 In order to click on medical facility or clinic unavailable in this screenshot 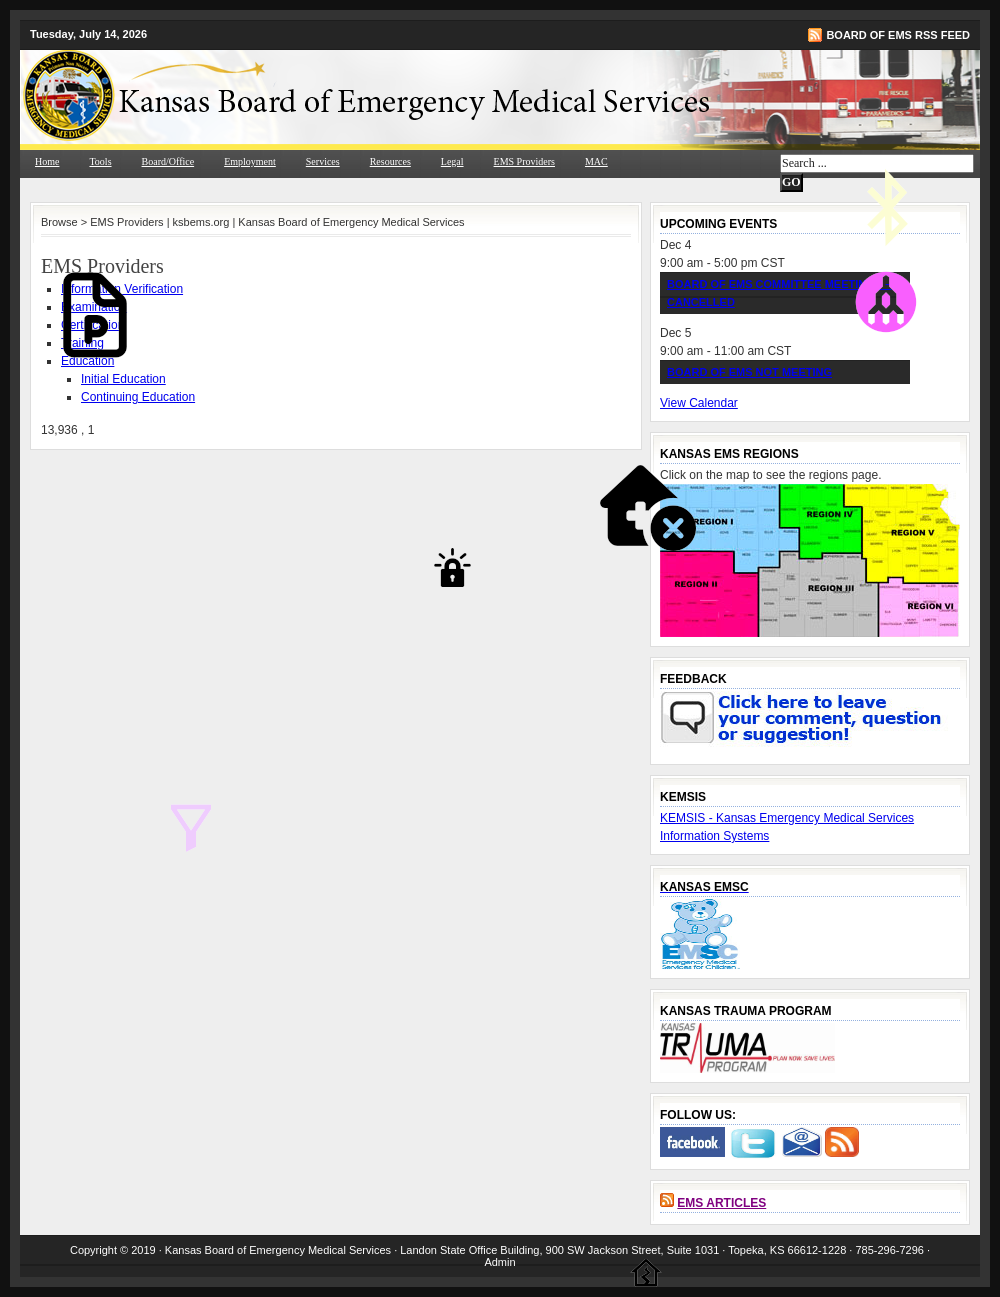, I will do `click(645, 505)`.